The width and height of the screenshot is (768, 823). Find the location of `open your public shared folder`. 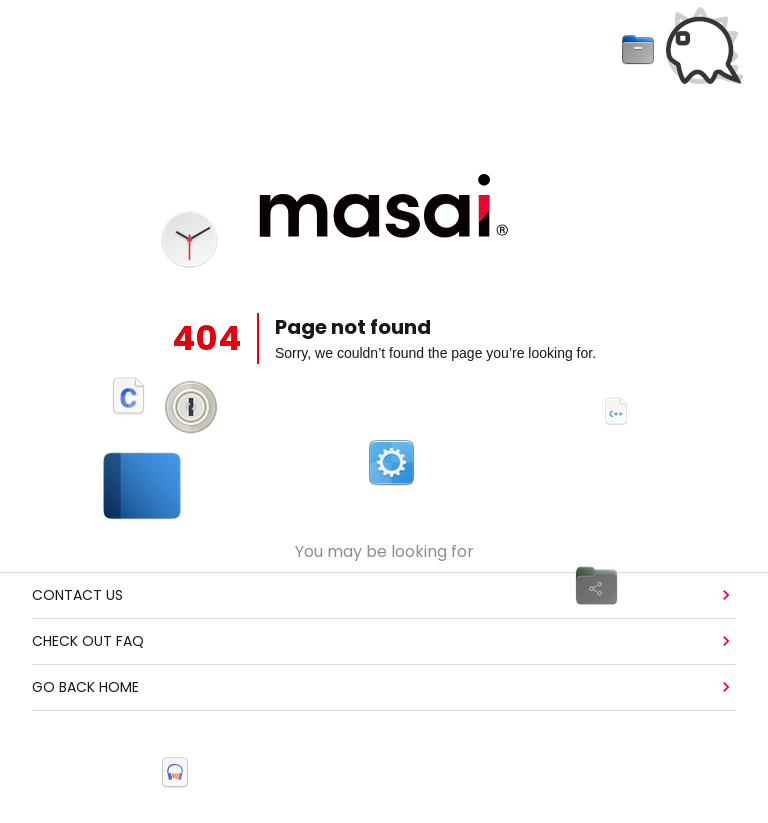

open your public shared folder is located at coordinates (596, 585).